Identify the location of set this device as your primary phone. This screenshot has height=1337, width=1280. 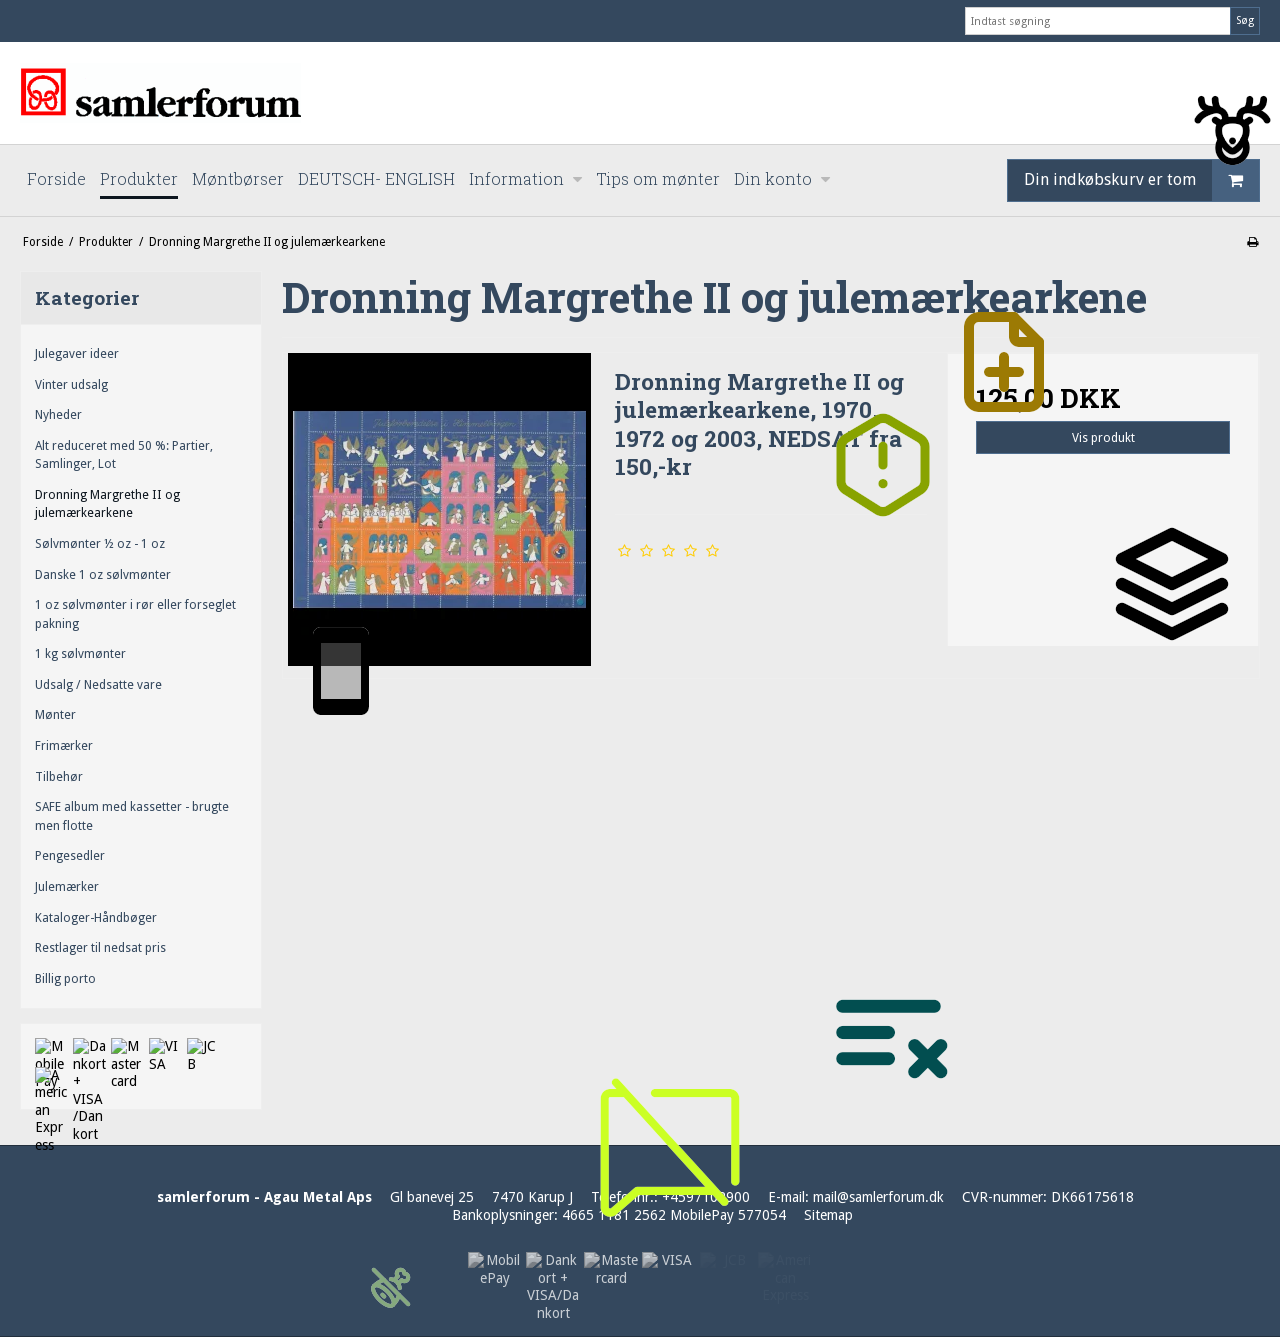
(341, 671).